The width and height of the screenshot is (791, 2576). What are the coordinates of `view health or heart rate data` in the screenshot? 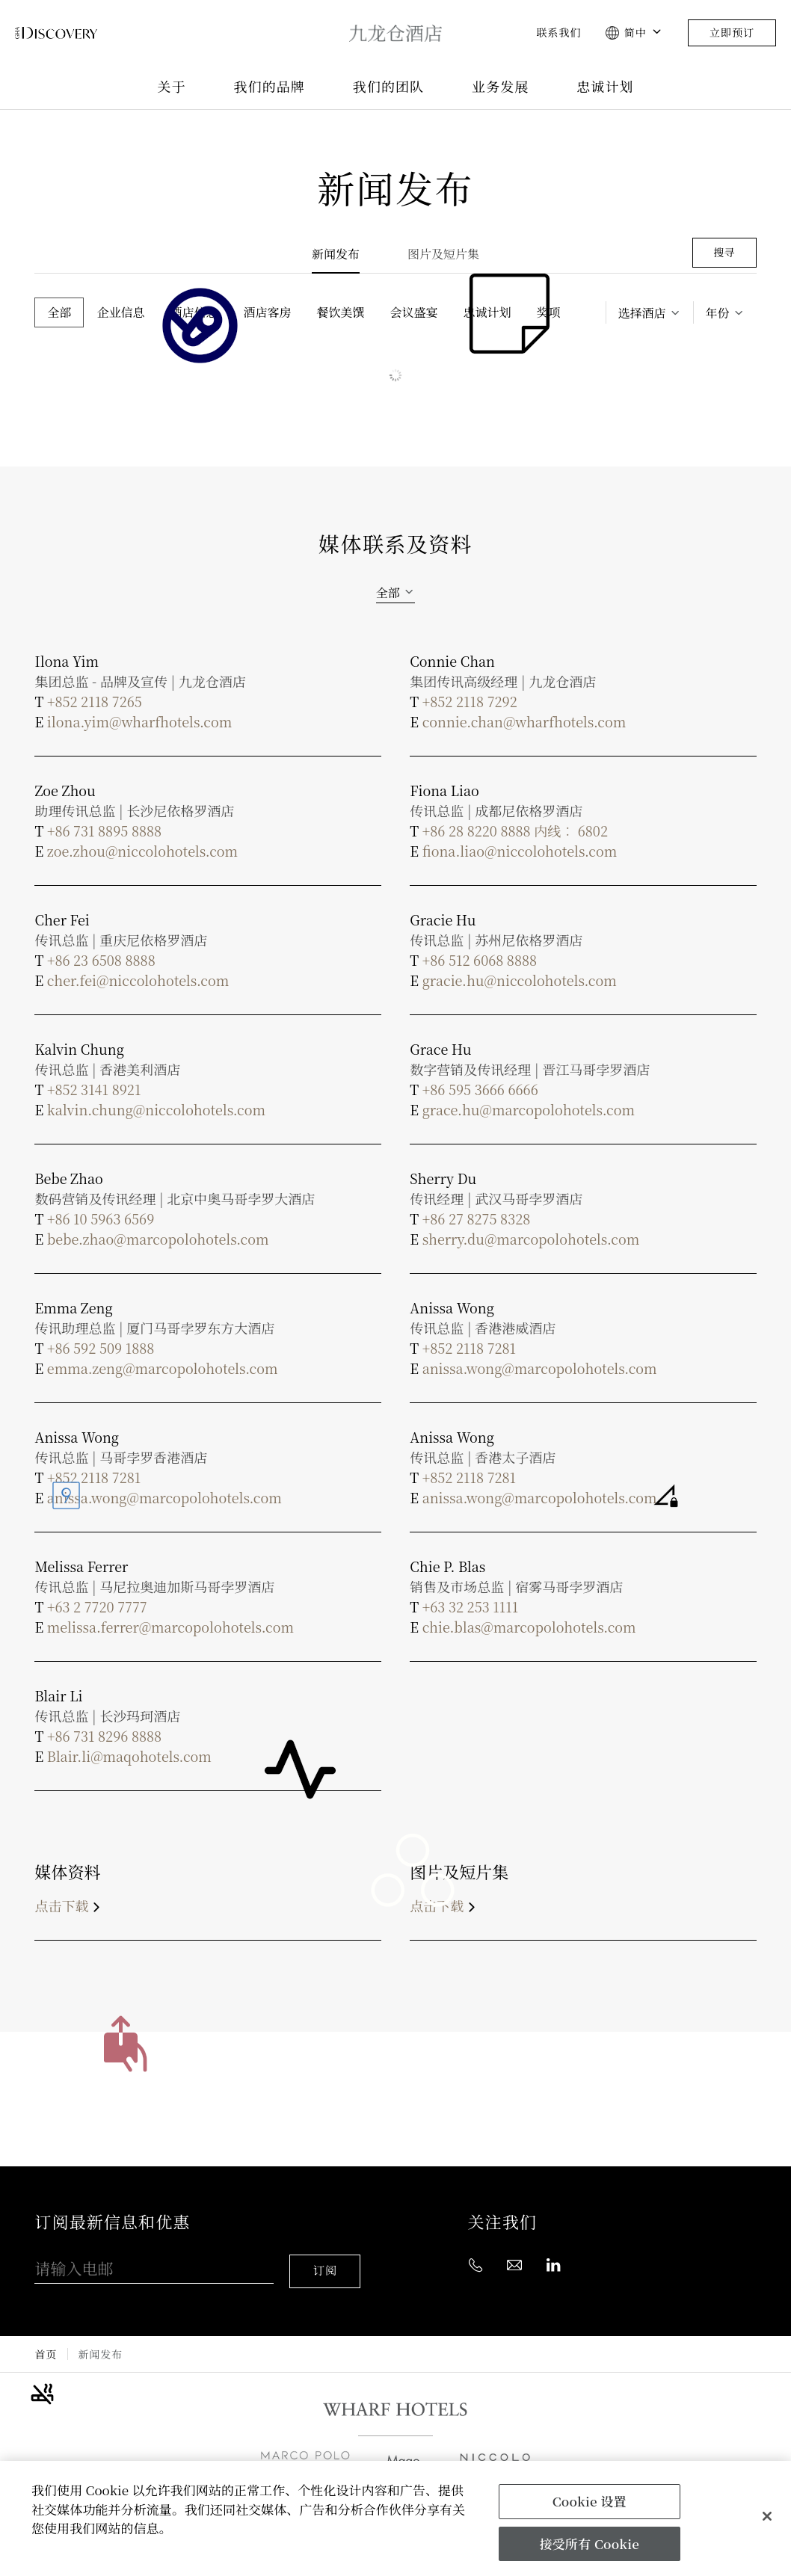 It's located at (300, 1770).